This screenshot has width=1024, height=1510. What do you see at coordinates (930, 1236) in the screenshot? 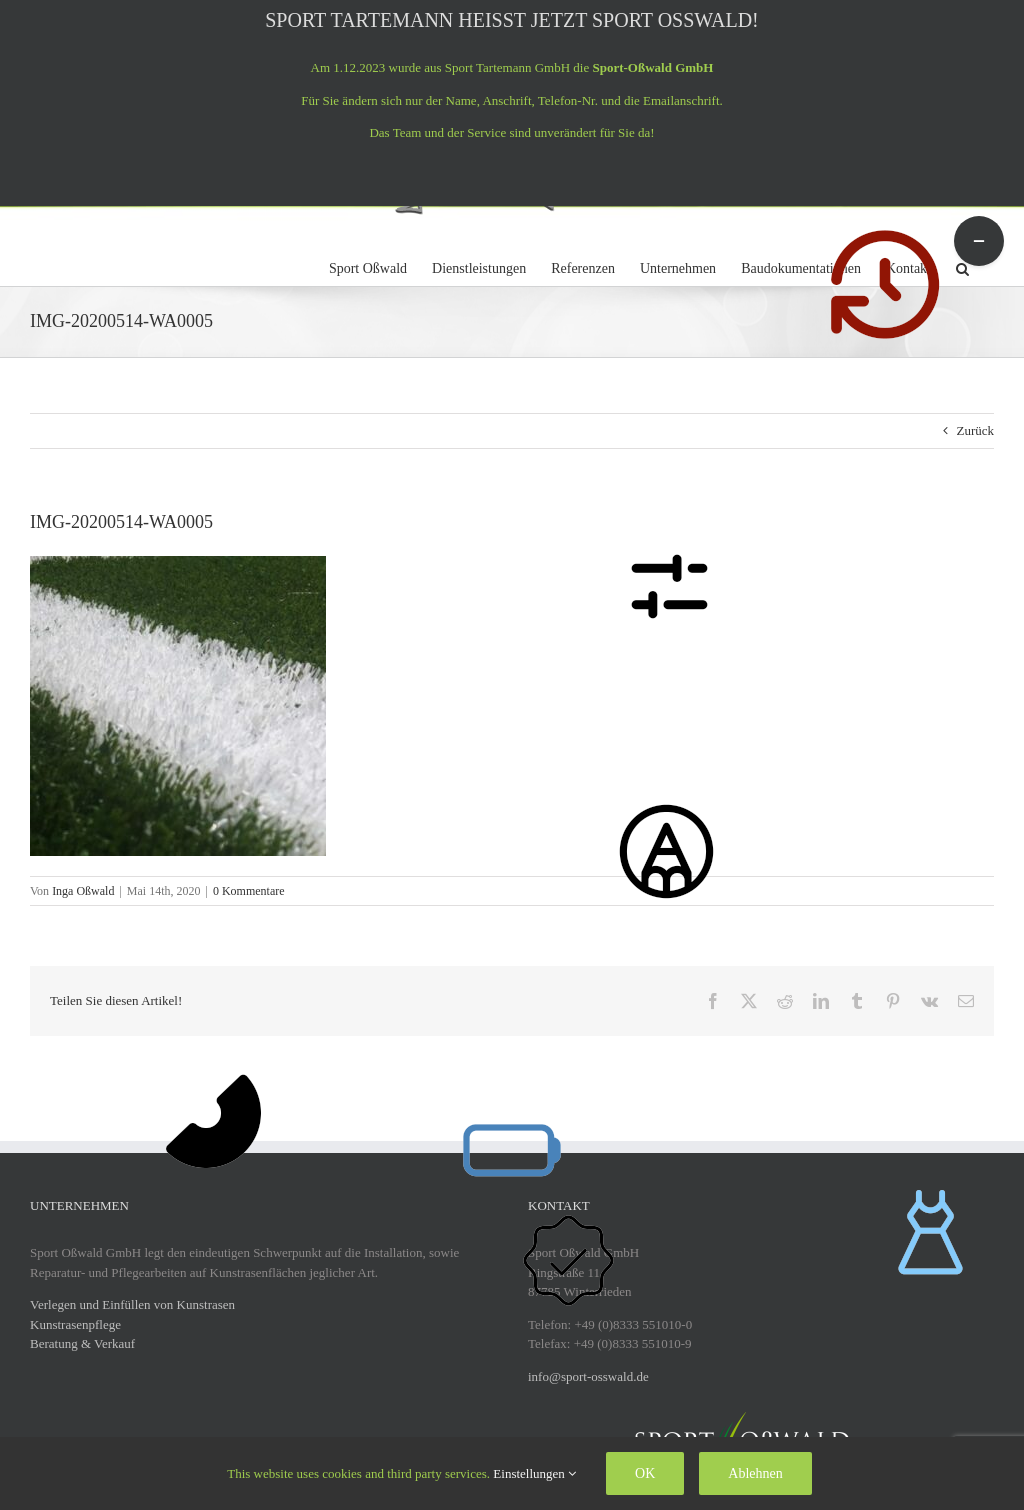
I see `browse women's clothing or dresses` at bounding box center [930, 1236].